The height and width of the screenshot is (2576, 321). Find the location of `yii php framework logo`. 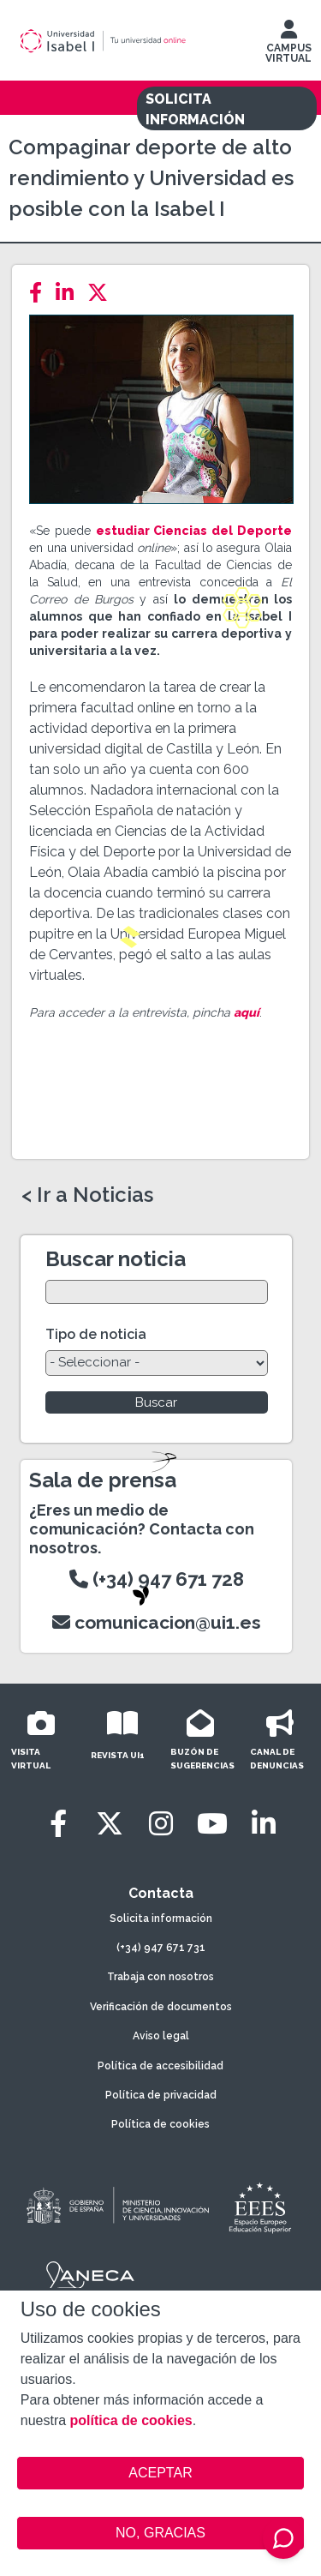

yii php framework logo is located at coordinates (140, 1595).